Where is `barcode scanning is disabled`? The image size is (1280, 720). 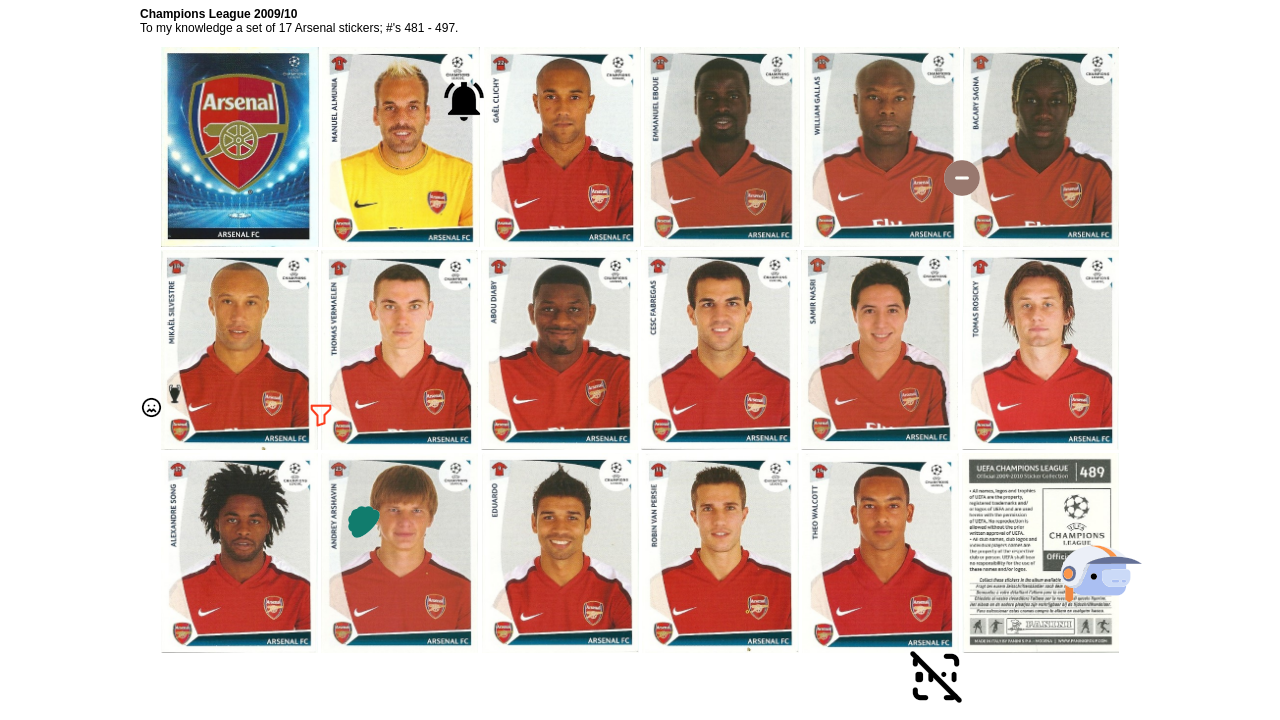
barcode scanning is disabled is located at coordinates (936, 677).